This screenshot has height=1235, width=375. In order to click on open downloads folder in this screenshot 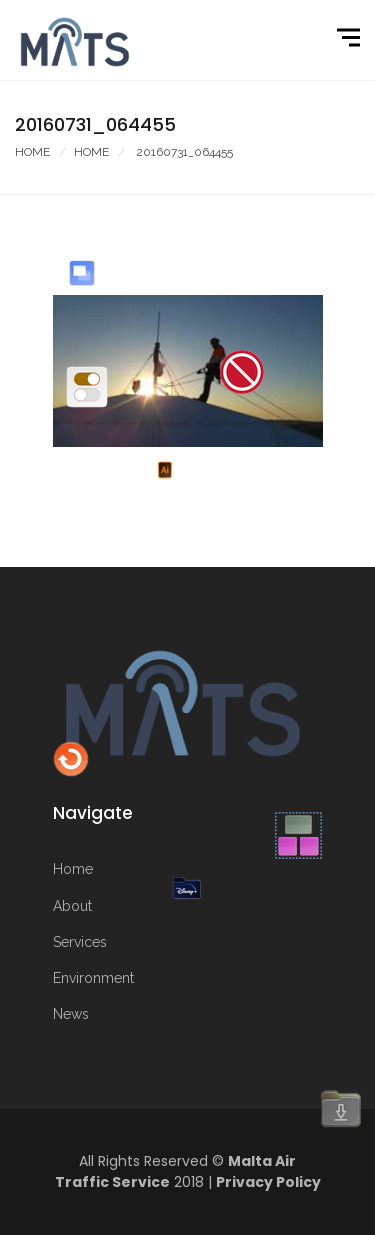, I will do `click(341, 1108)`.